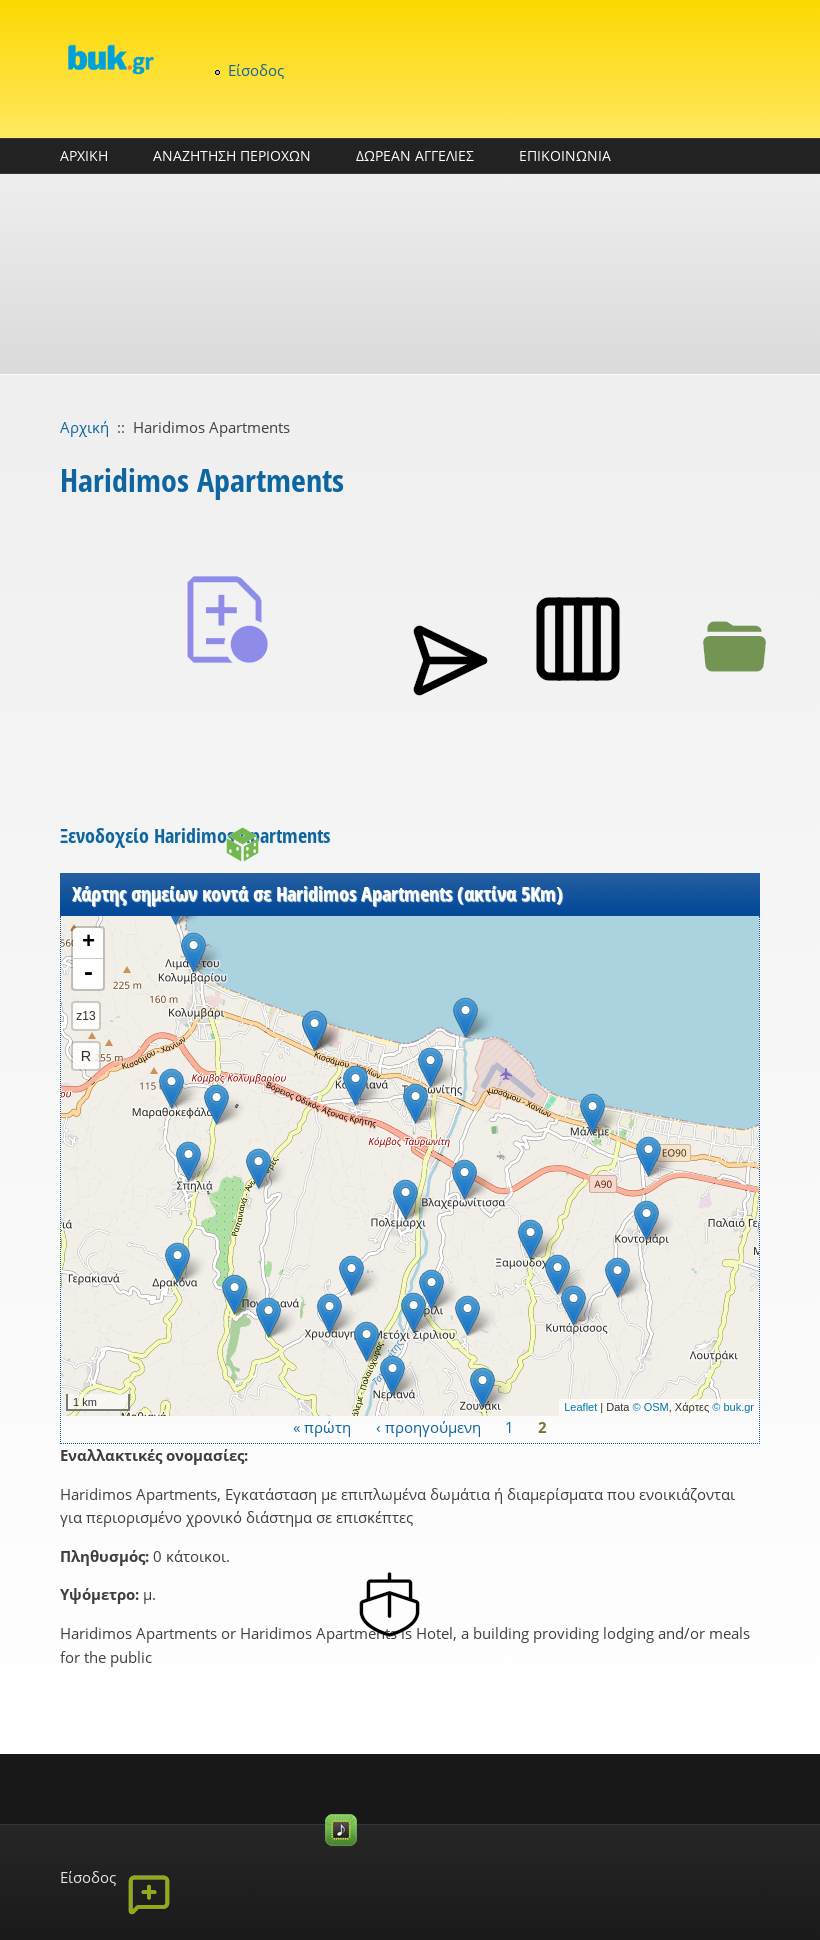 This screenshot has height=1940, width=820. Describe the element at coordinates (389, 1604) in the screenshot. I see `access boat or marine transportation options` at that location.